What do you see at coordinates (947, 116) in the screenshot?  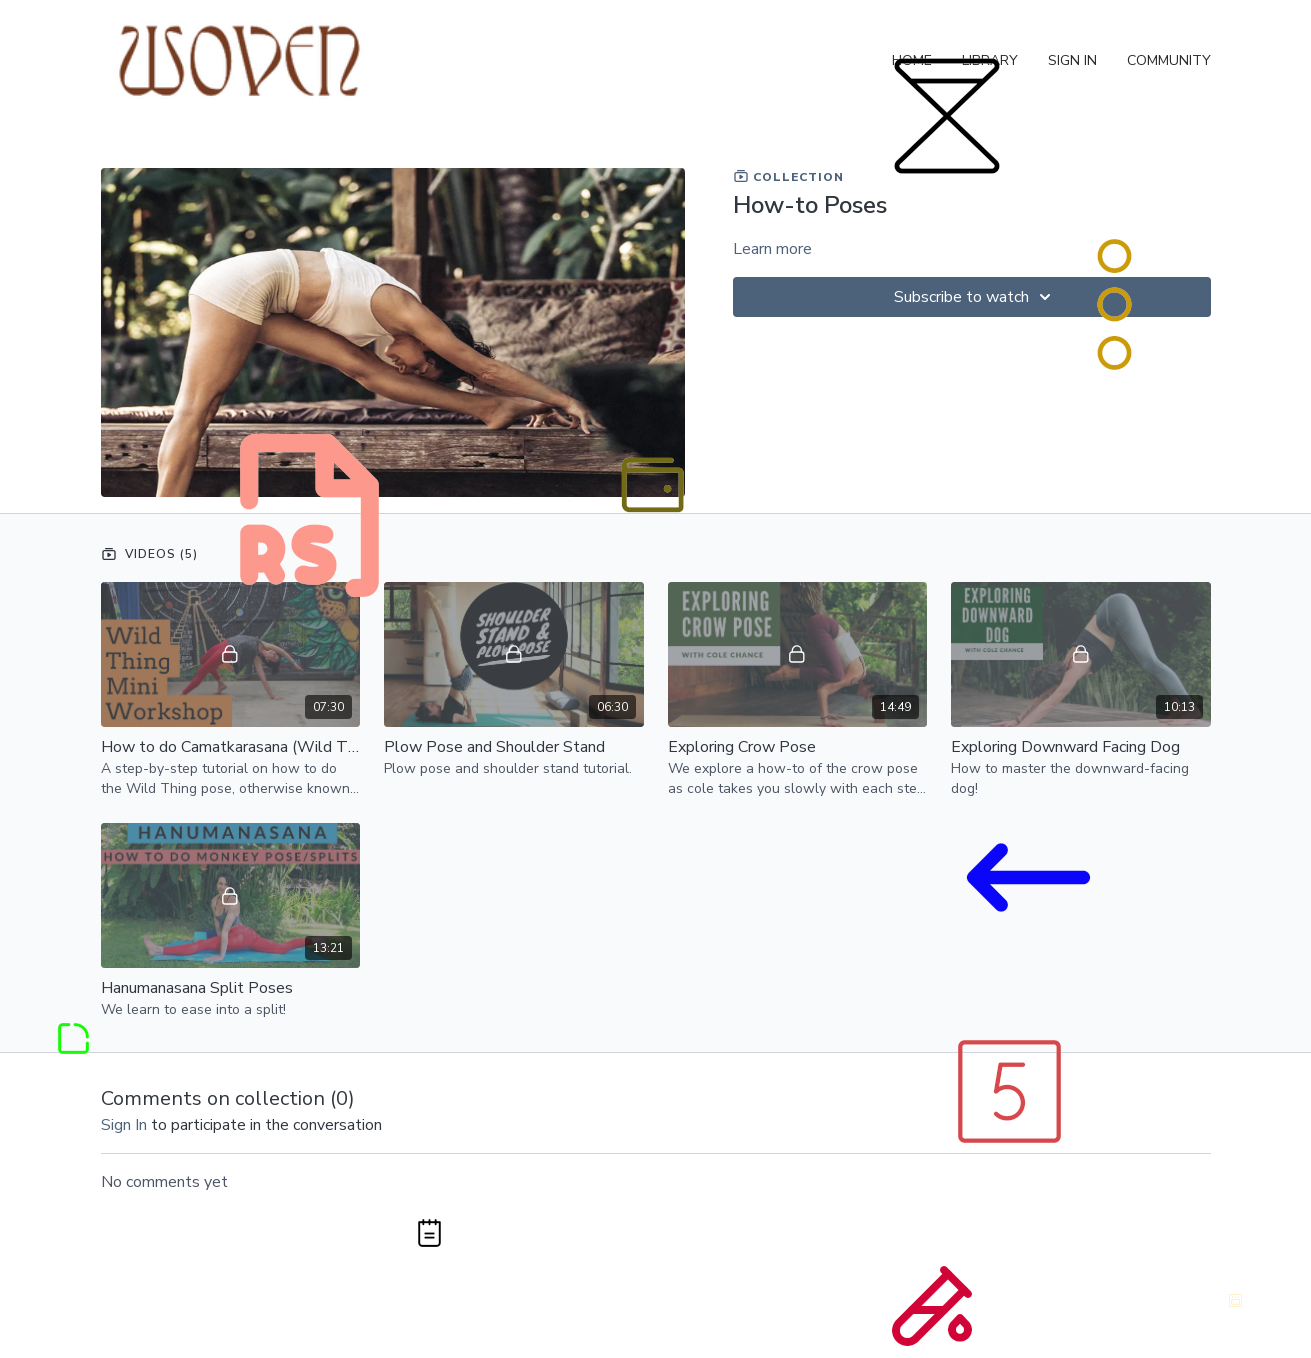 I see `indicates high time remaining` at bounding box center [947, 116].